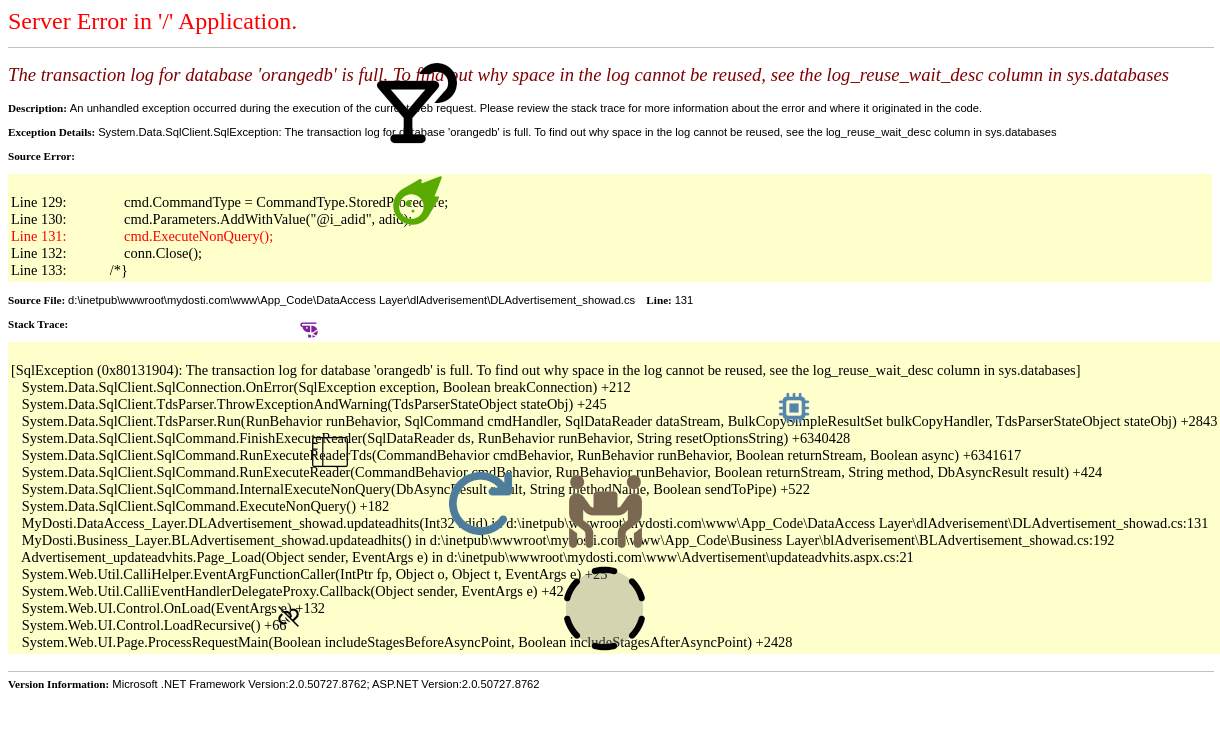 The image size is (1220, 744). I want to click on indicates seafood or shellfish menu items, so click(309, 330).